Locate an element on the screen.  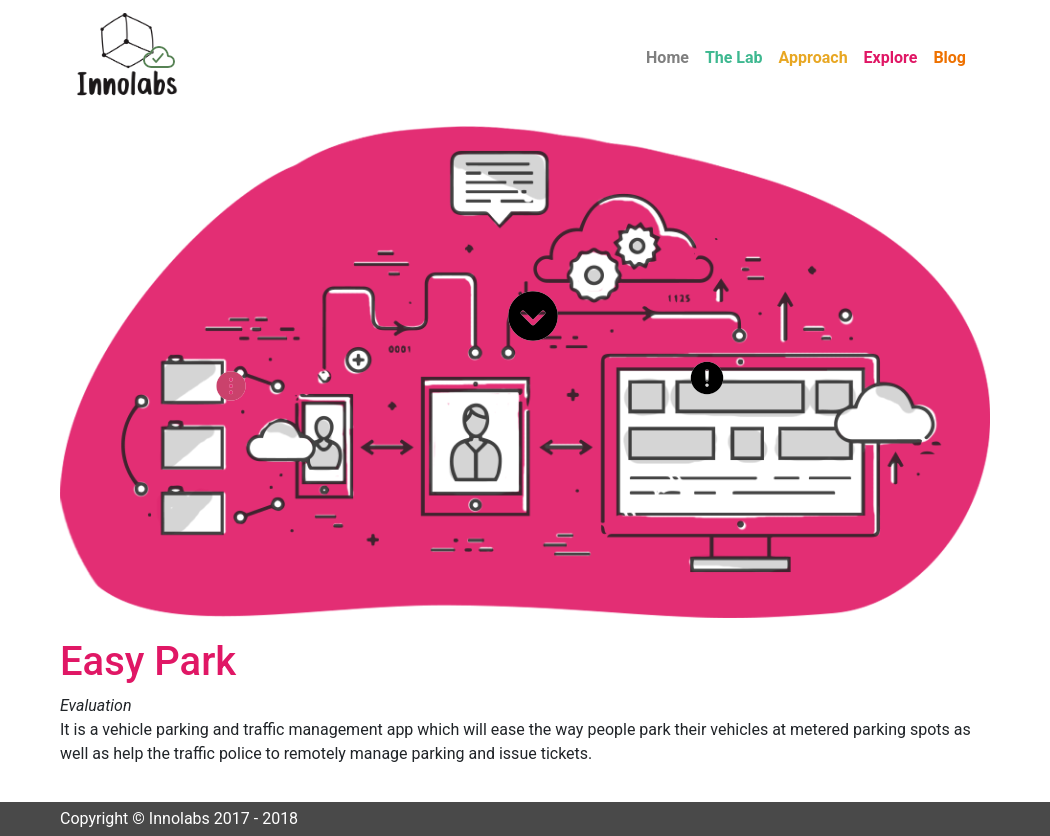
indicates a warning or error state is located at coordinates (707, 378).